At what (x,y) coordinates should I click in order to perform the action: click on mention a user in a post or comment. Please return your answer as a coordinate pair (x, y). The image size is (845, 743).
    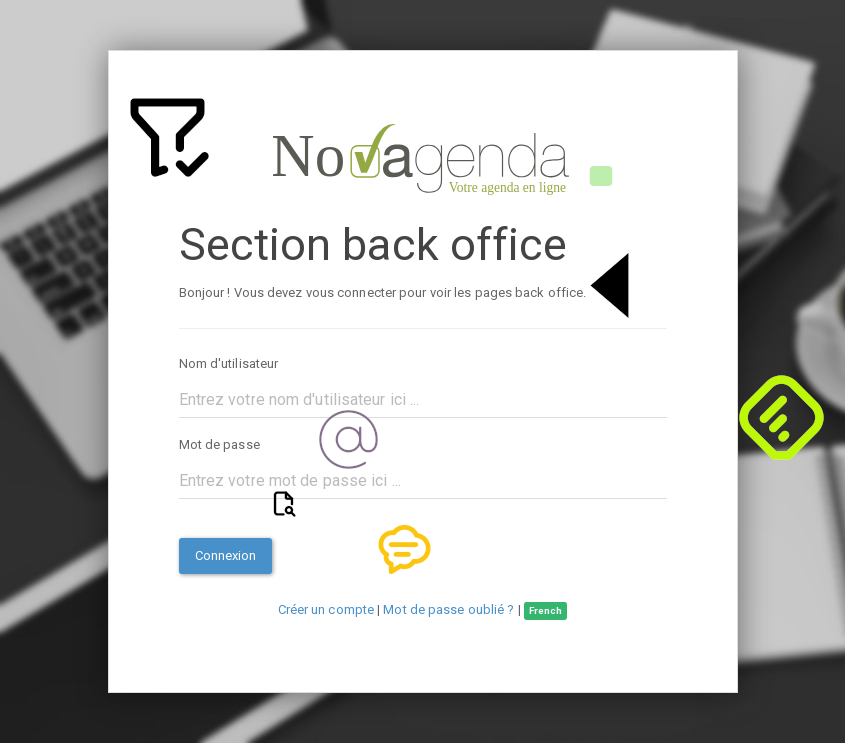
    Looking at the image, I should click on (348, 439).